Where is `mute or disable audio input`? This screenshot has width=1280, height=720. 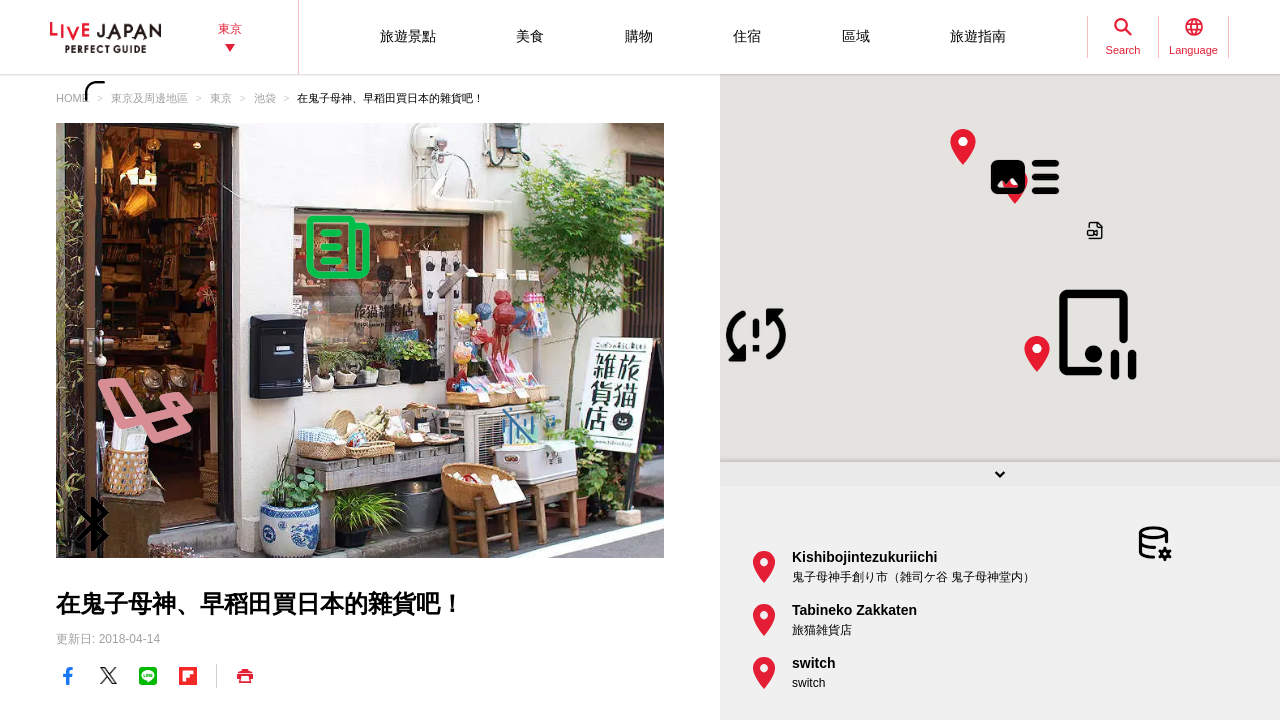 mute or disable audio input is located at coordinates (518, 426).